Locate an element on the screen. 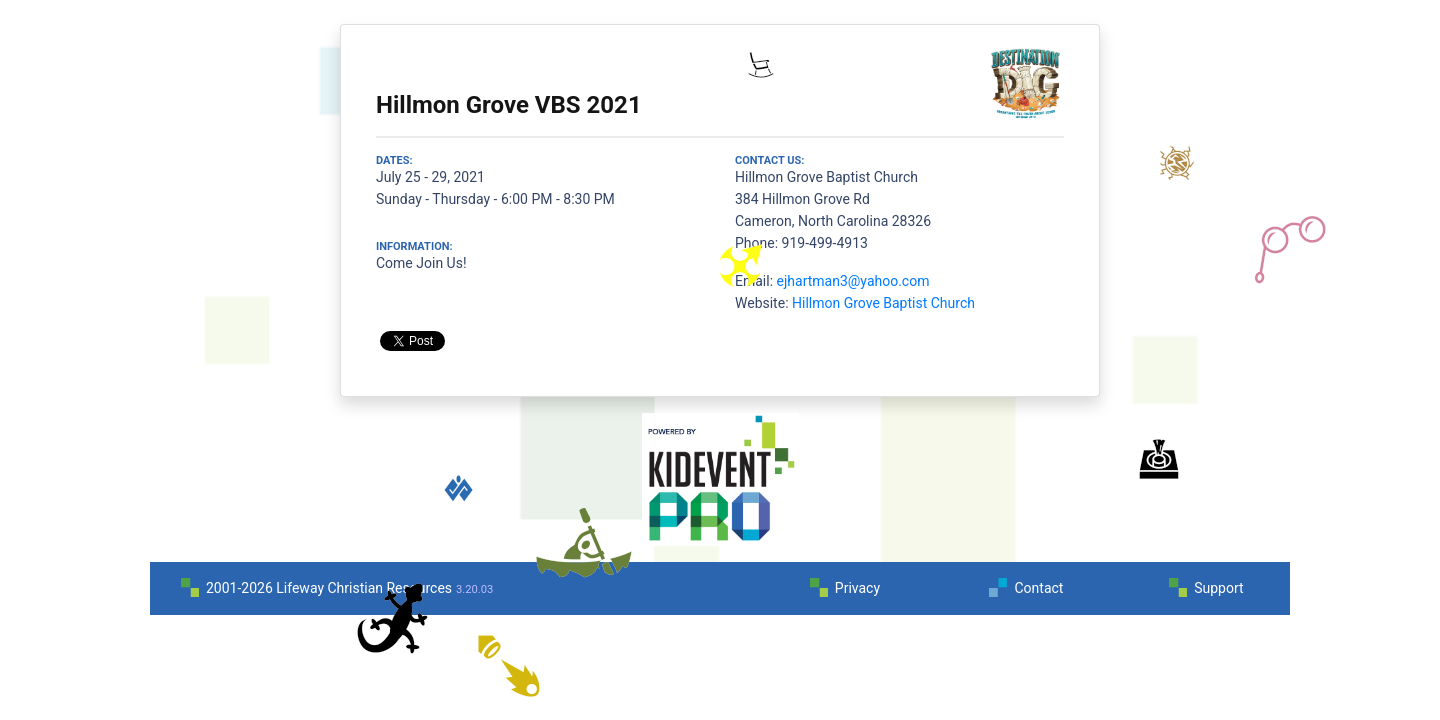 Image resolution: width=1440 pixels, height=720 pixels. browse furniture or home decor items is located at coordinates (761, 65).